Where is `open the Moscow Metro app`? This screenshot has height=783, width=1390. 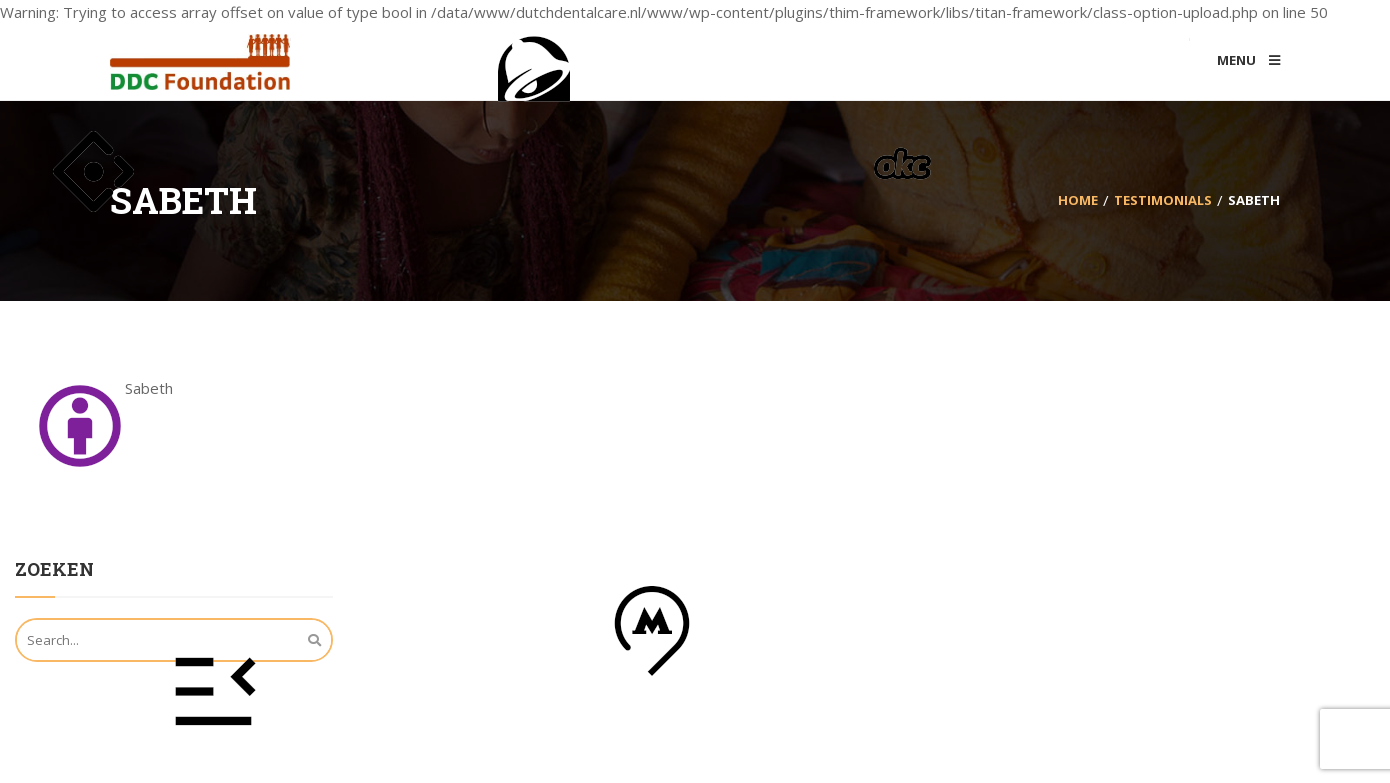
open the Moscow Metro app is located at coordinates (652, 631).